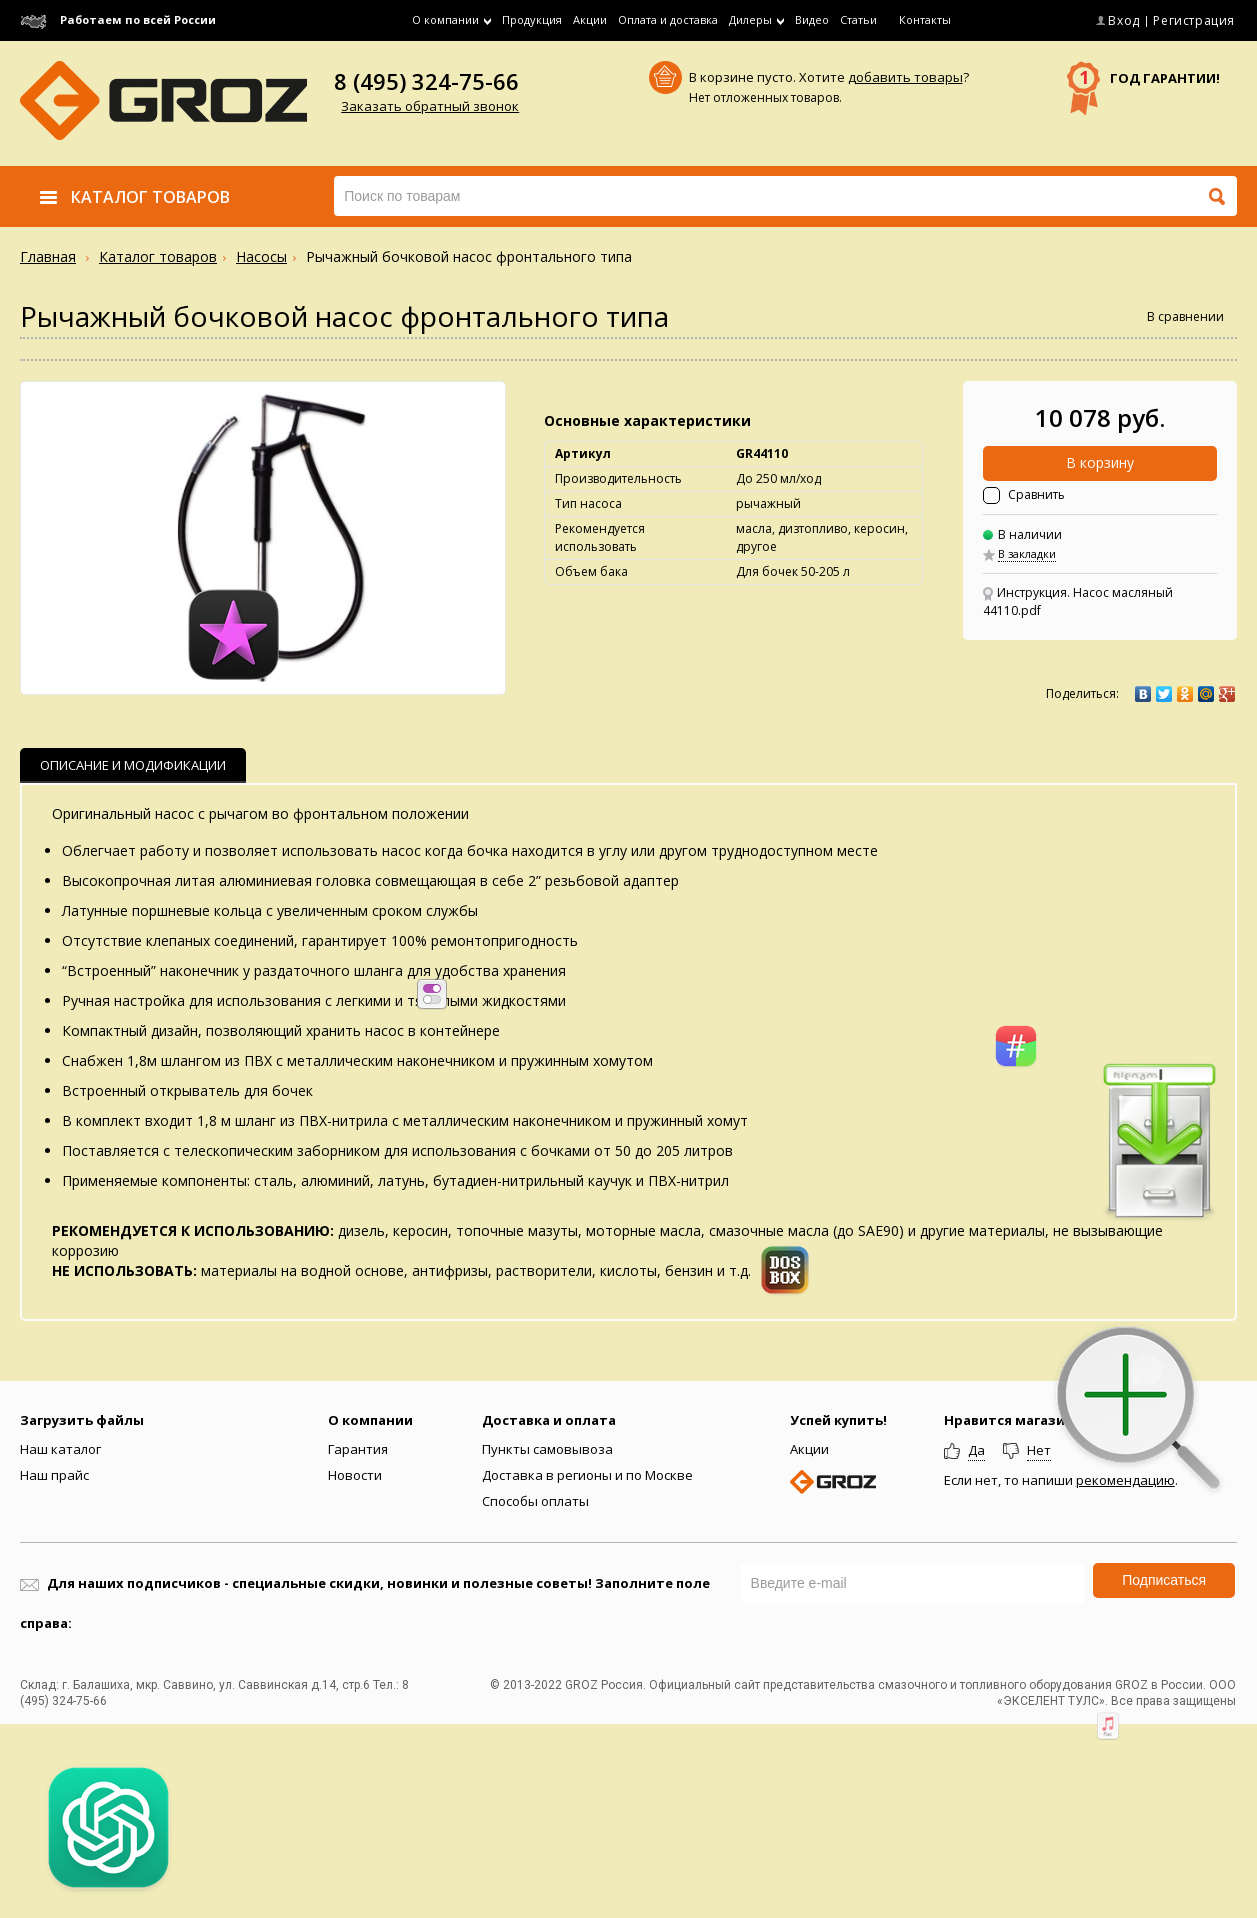 This screenshot has width=1257, height=1918. What do you see at coordinates (1016, 1046) in the screenshot?
I see `open gtkhash checksum verification tool` at bounding box center [1016, 1046].